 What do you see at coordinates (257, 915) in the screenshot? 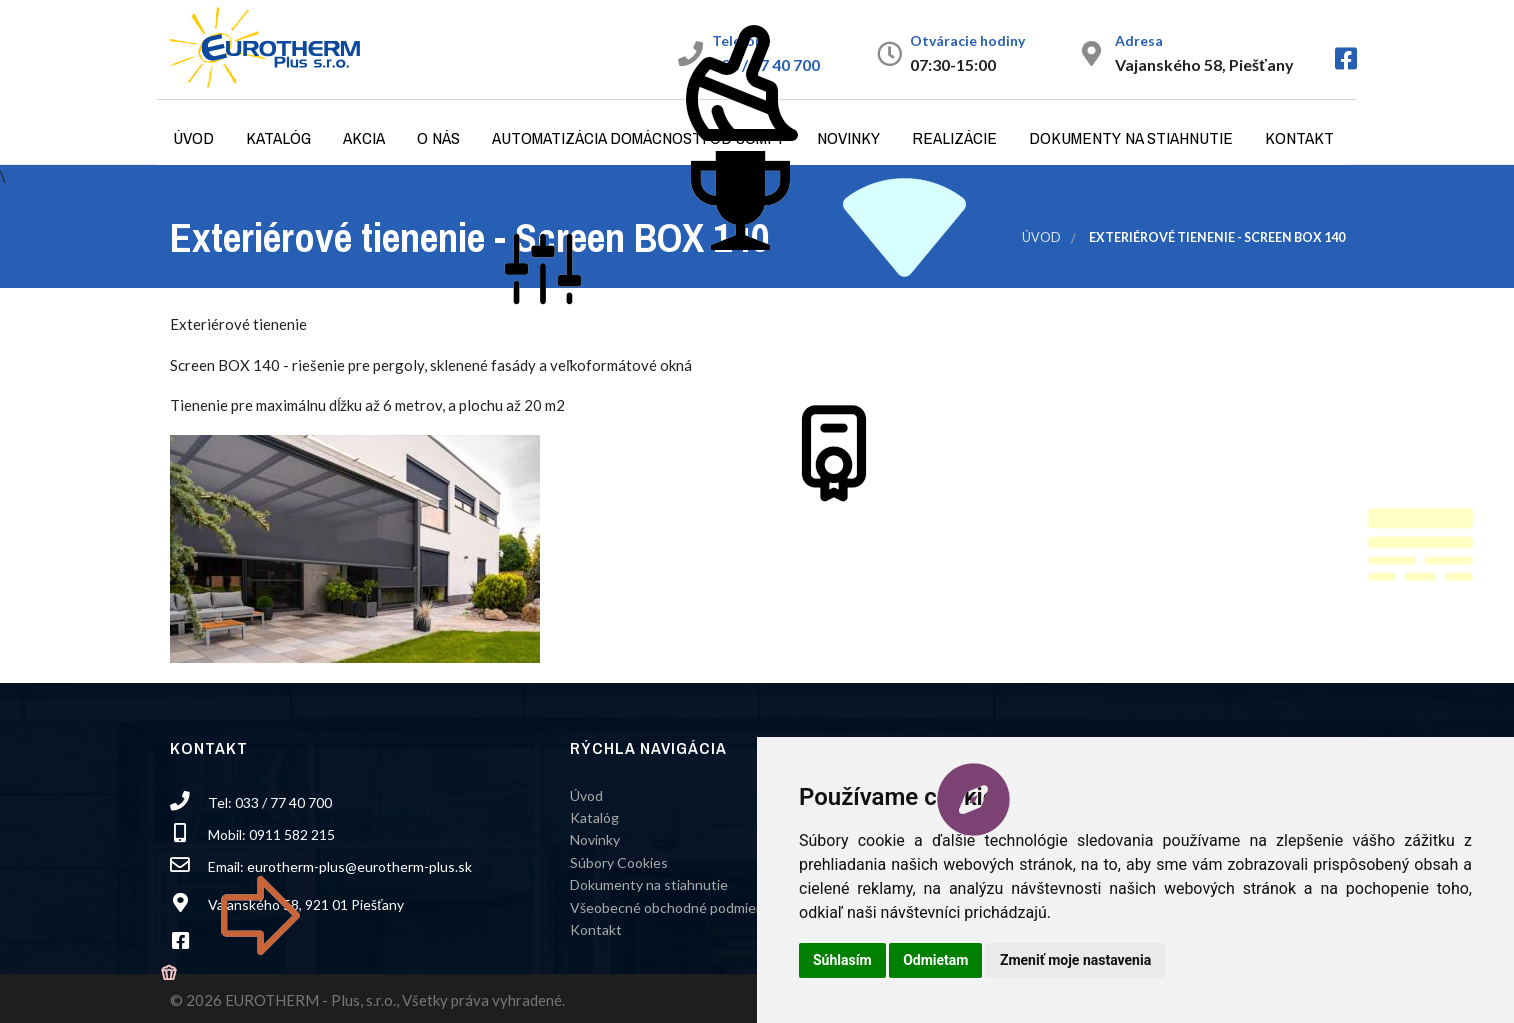
I see `navigate to the next item or step` at bounding box center [257, 915].